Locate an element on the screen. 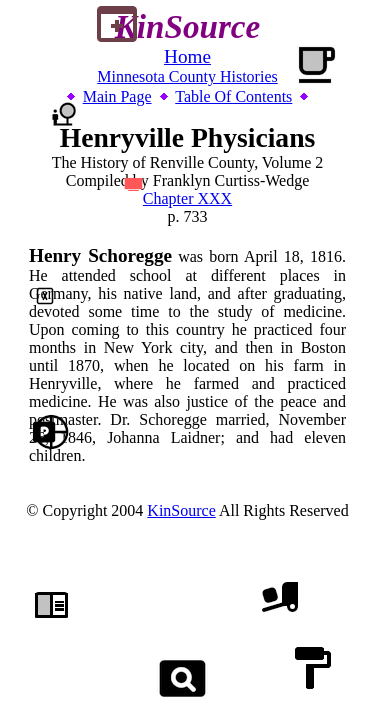 The height and width of the screenshot is (720, 375). search within the current page or document is located at coordinates (182, 678).